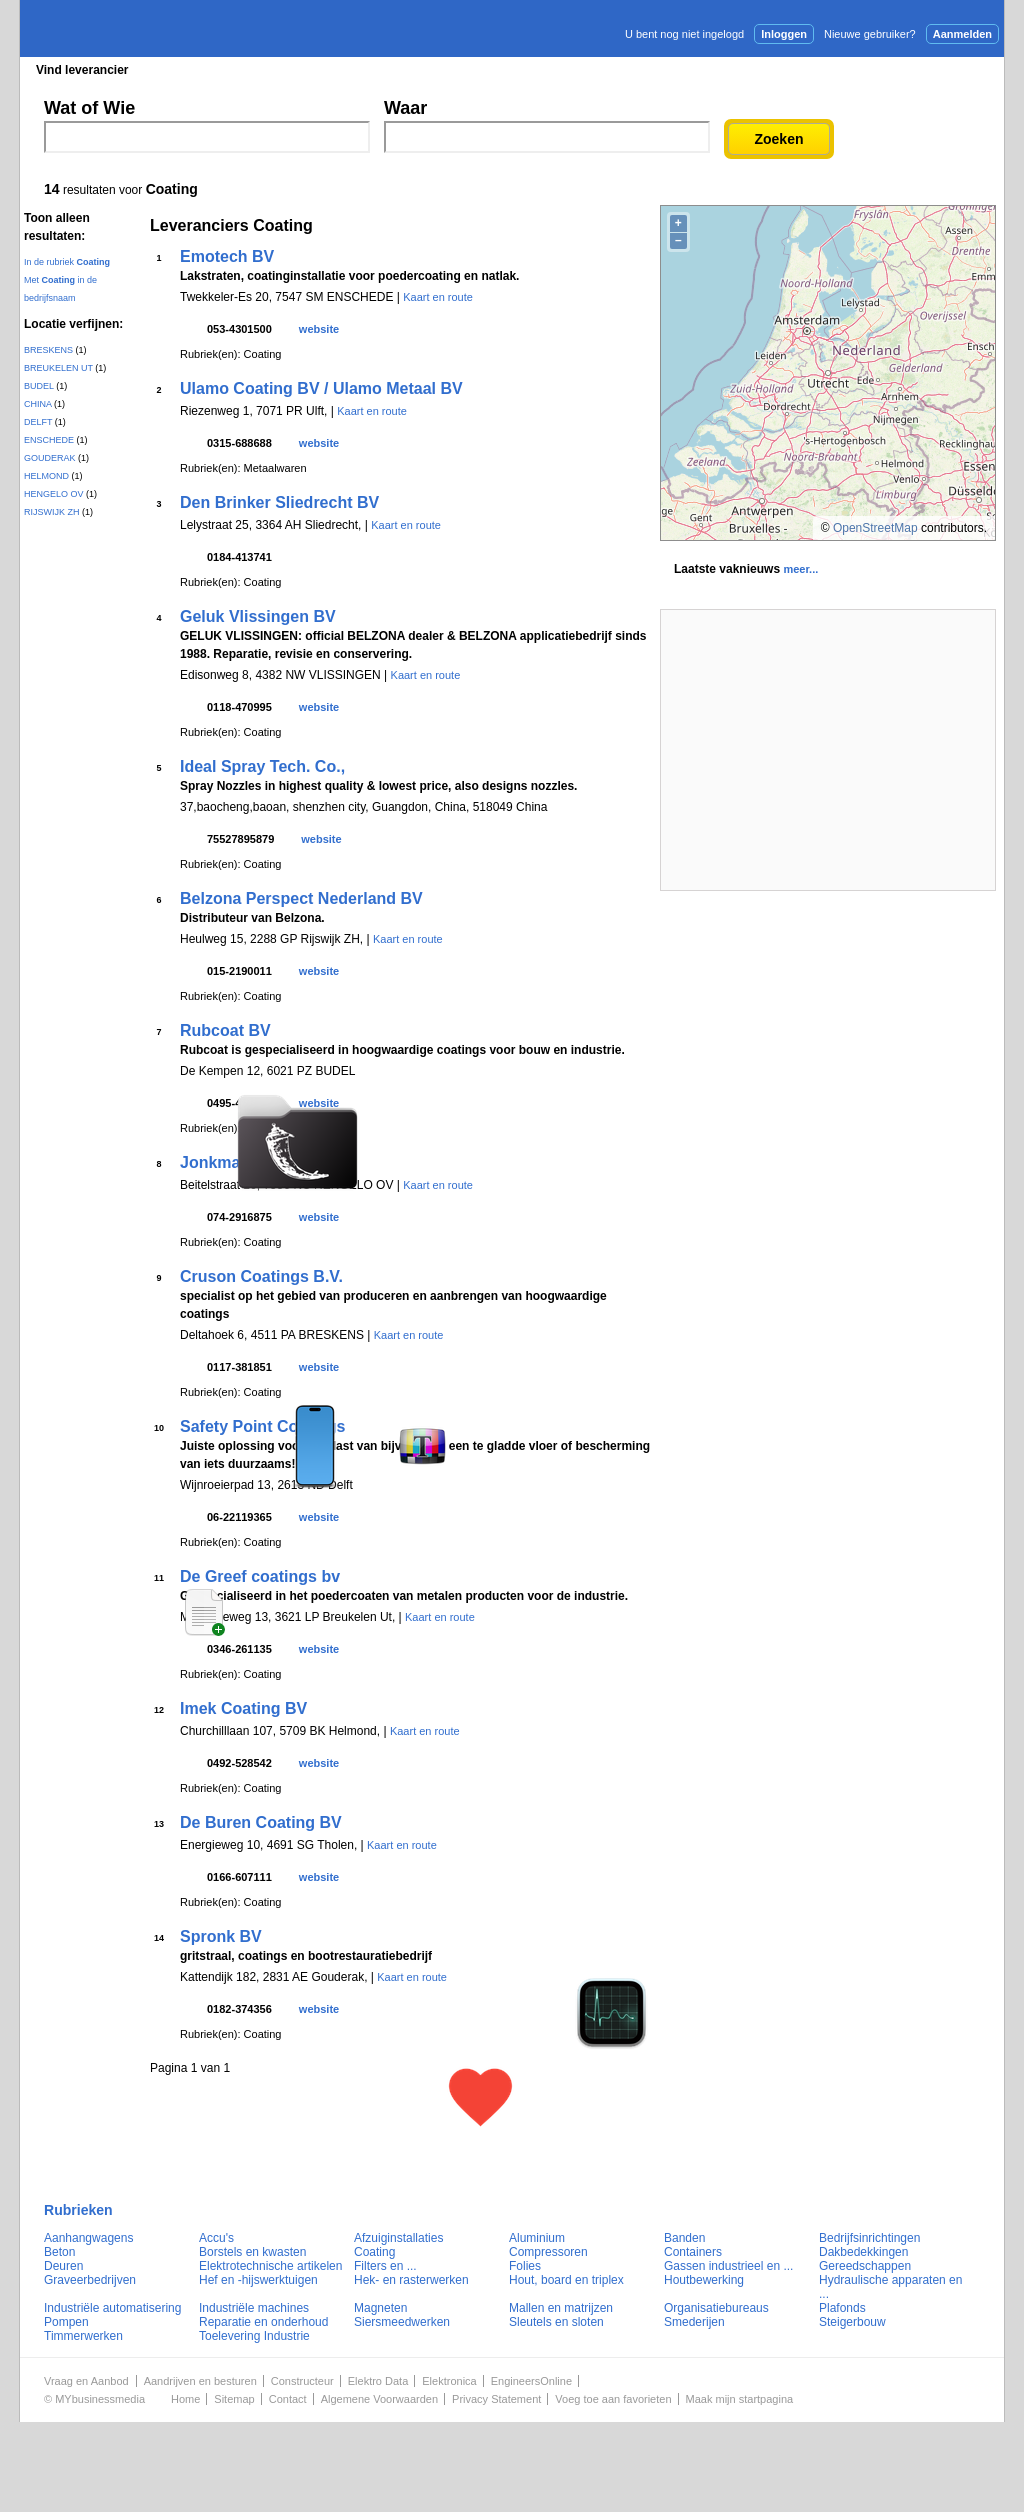  Describe the element at coordinates (422, 1448) in the screenshot. I see `access text and title generator tools` at that location.